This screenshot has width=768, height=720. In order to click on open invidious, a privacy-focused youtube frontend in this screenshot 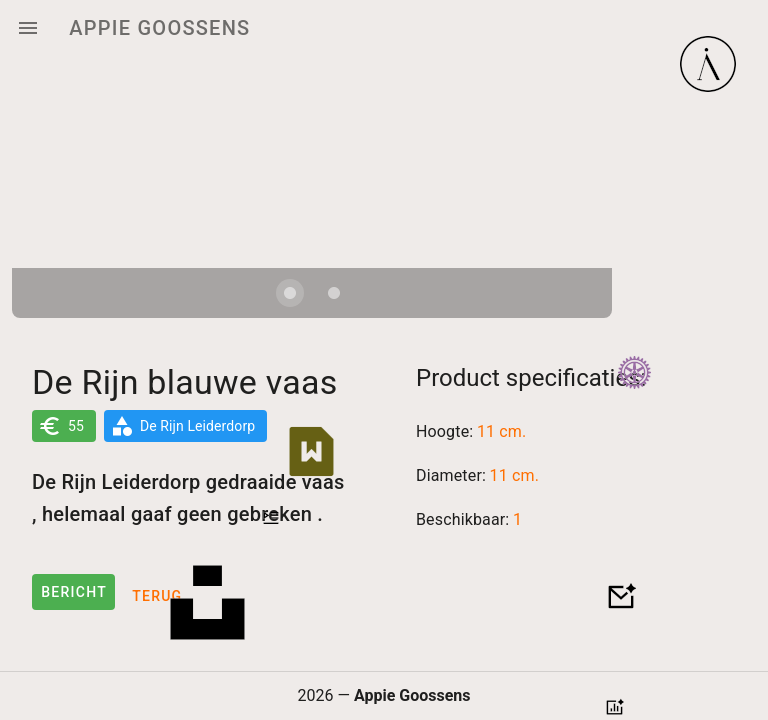, I will do `click(708, 64)`.